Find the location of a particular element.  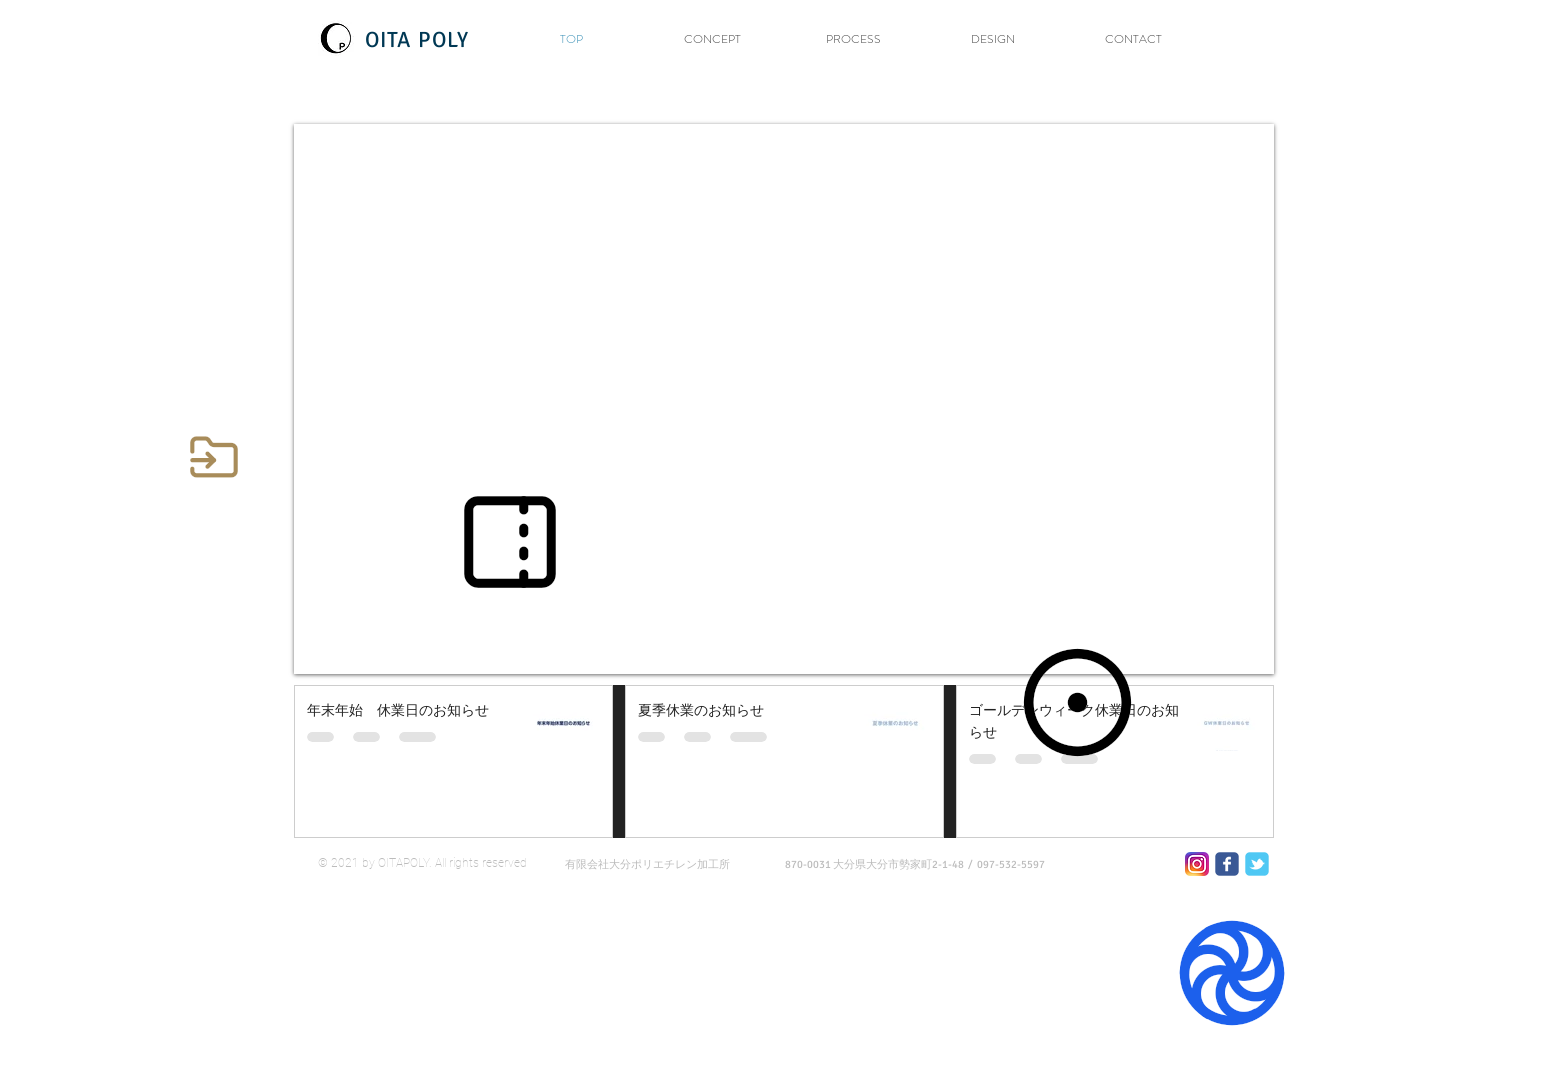

indicates content is loading is located at coordinates (1232, 973).